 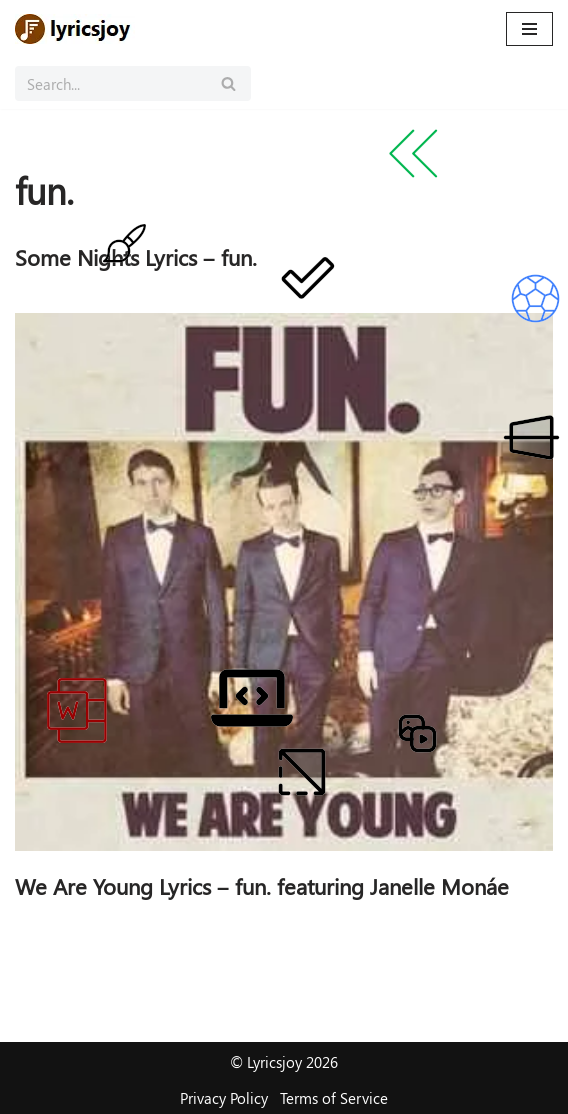 What do you see at coordinates (307, 277) in the screenshot?
I see `confirm or submit an action` at bounding box center [307, 277].